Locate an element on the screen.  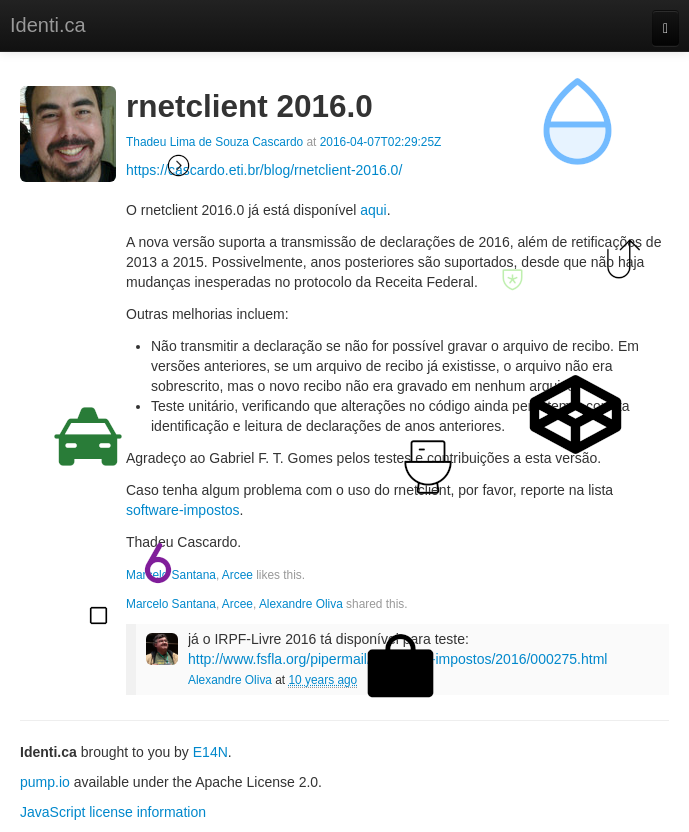
locate nearby restrooms is located at coordinates (428, 466).